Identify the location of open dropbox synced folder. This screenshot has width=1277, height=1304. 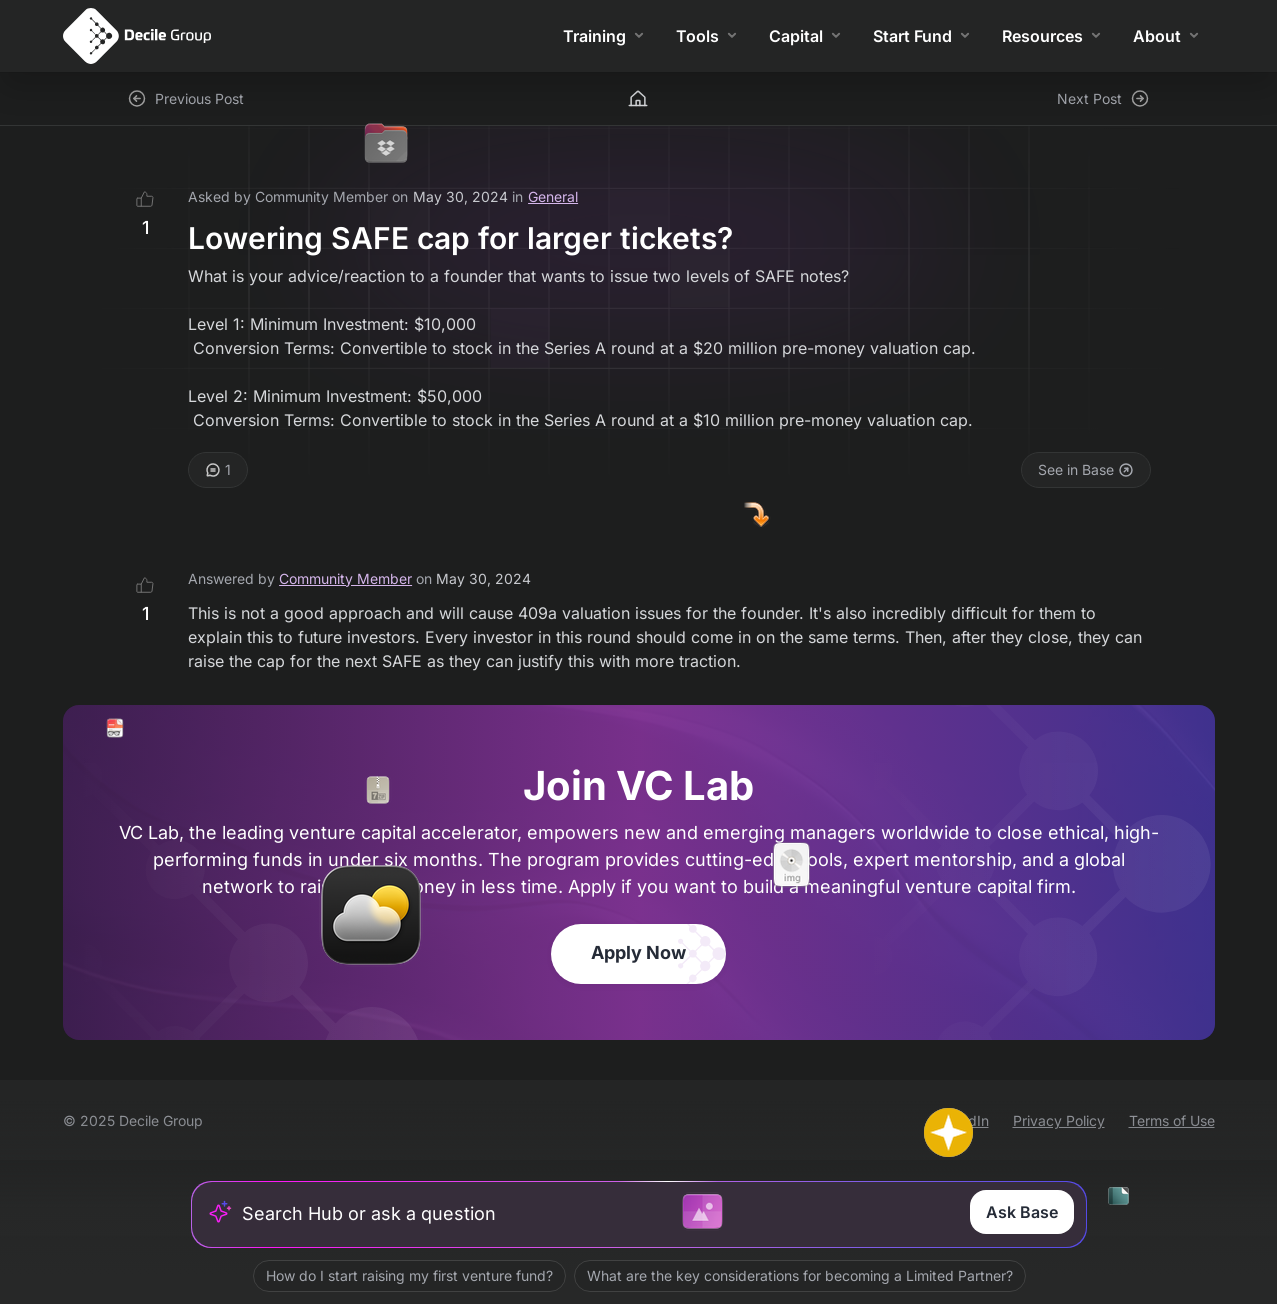
(386, 143).